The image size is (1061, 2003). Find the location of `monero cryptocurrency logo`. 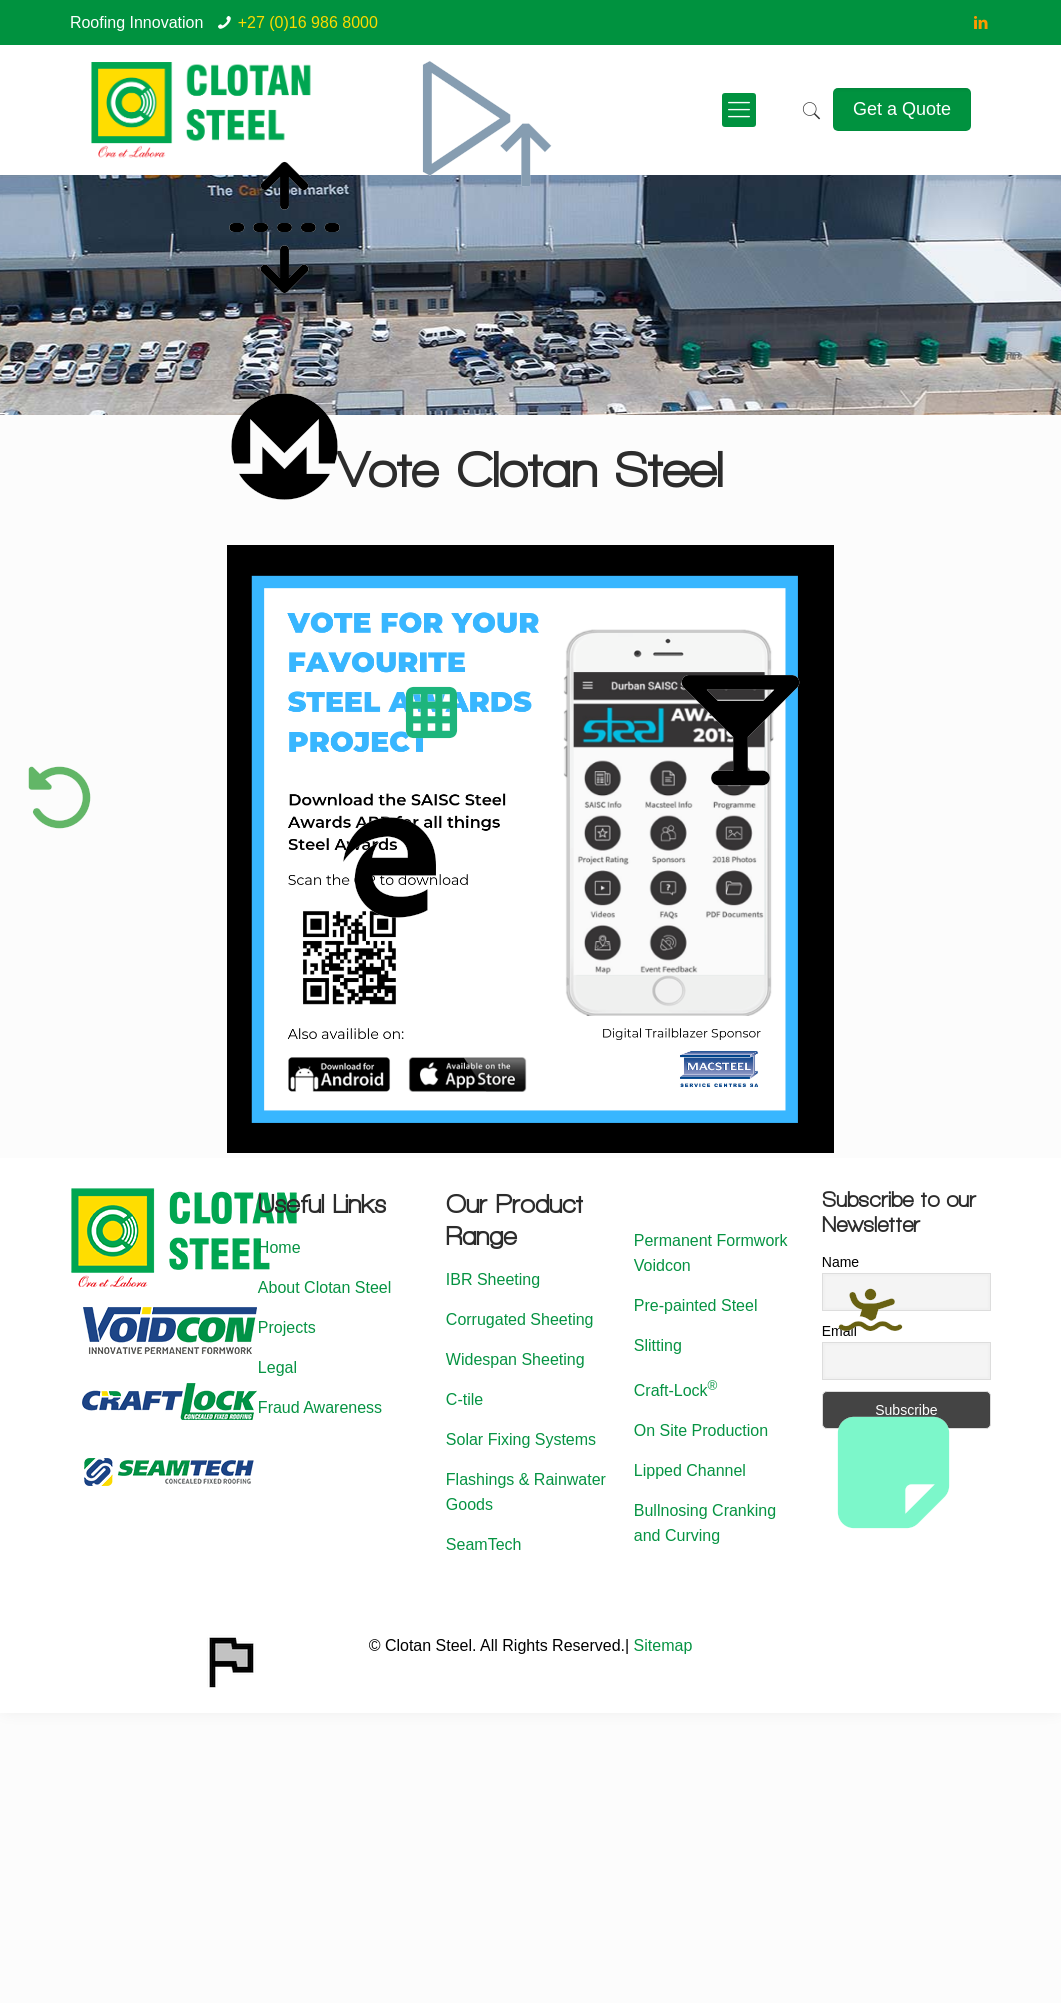

monero cryptocurrency logo is located at coordinates (284, 446).